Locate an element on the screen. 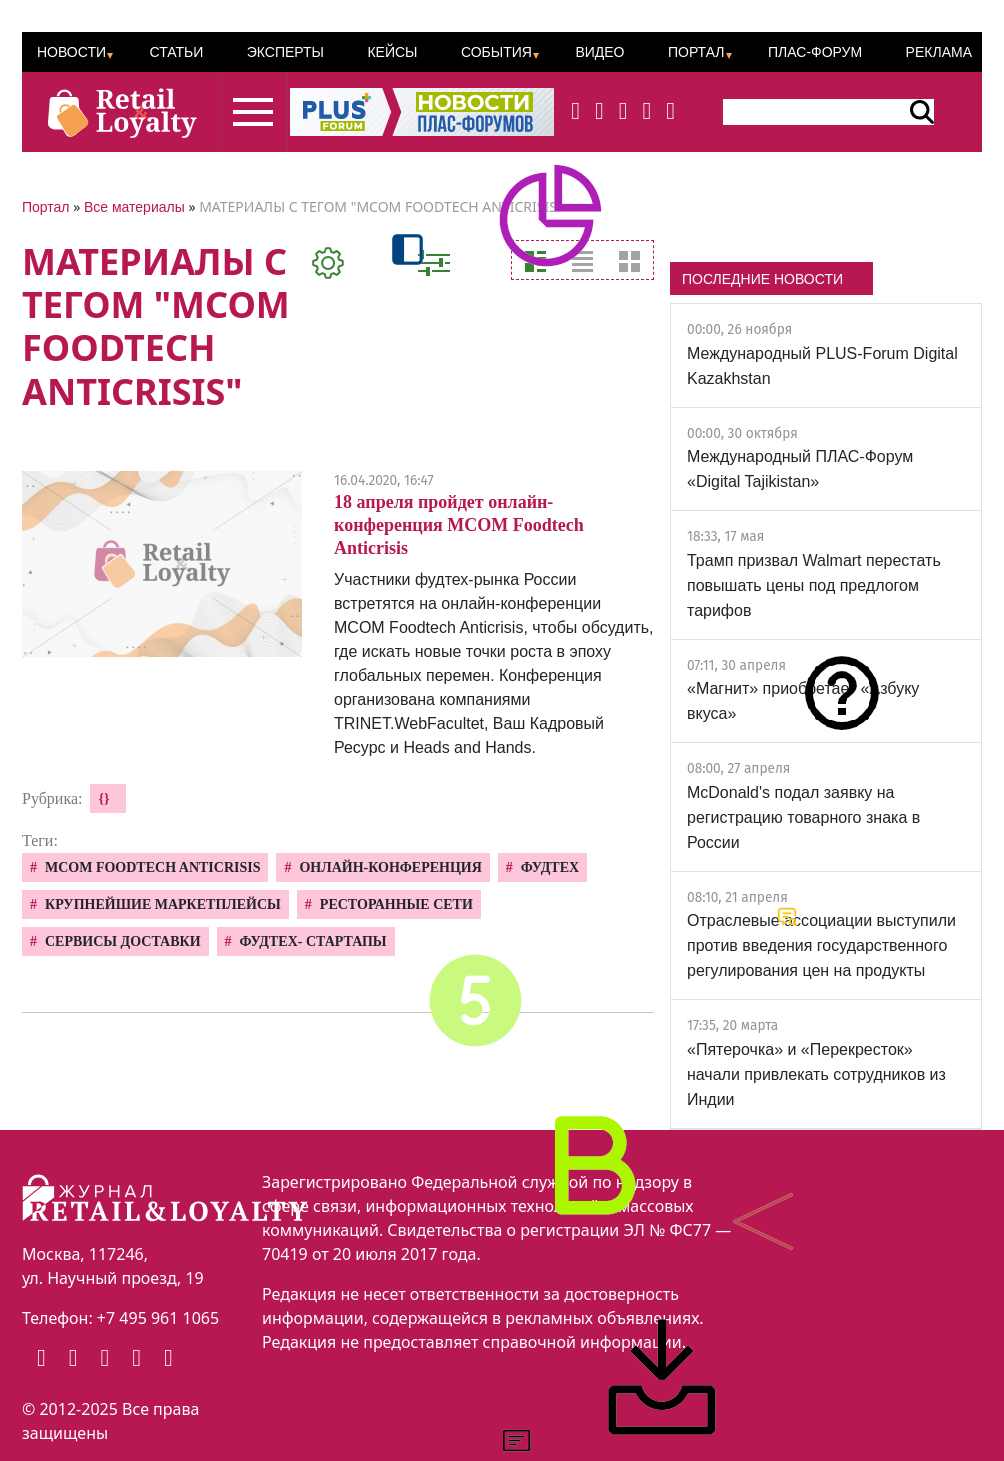  toggle sidebar panel visibility is located at coordinates (407, 249).